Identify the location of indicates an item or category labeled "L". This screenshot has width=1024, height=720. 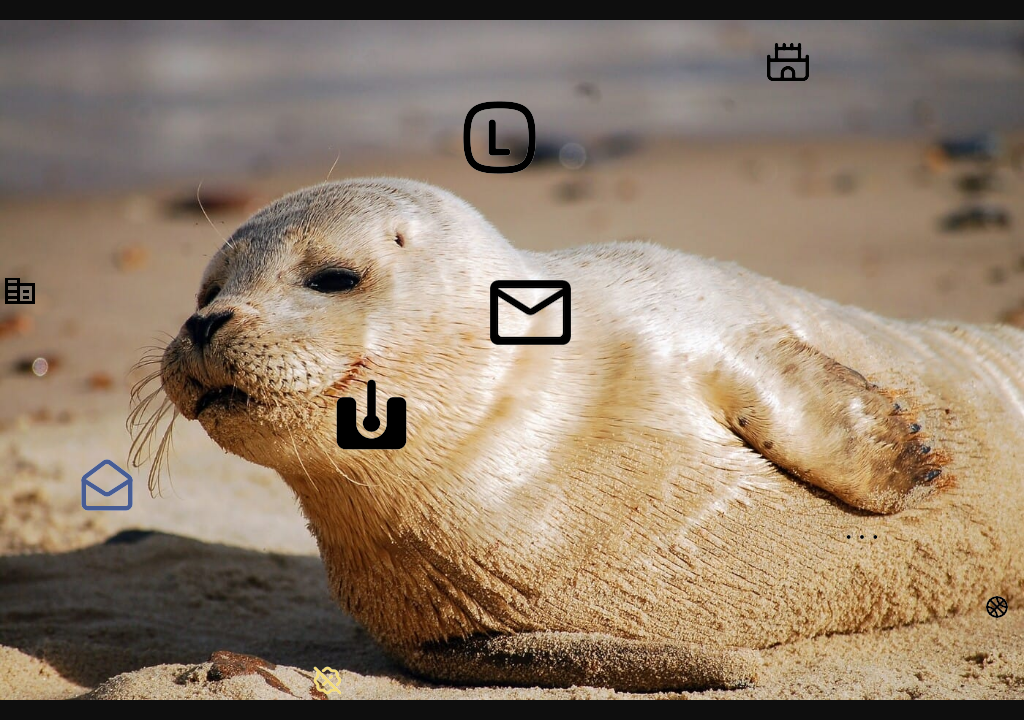
(499, 137).